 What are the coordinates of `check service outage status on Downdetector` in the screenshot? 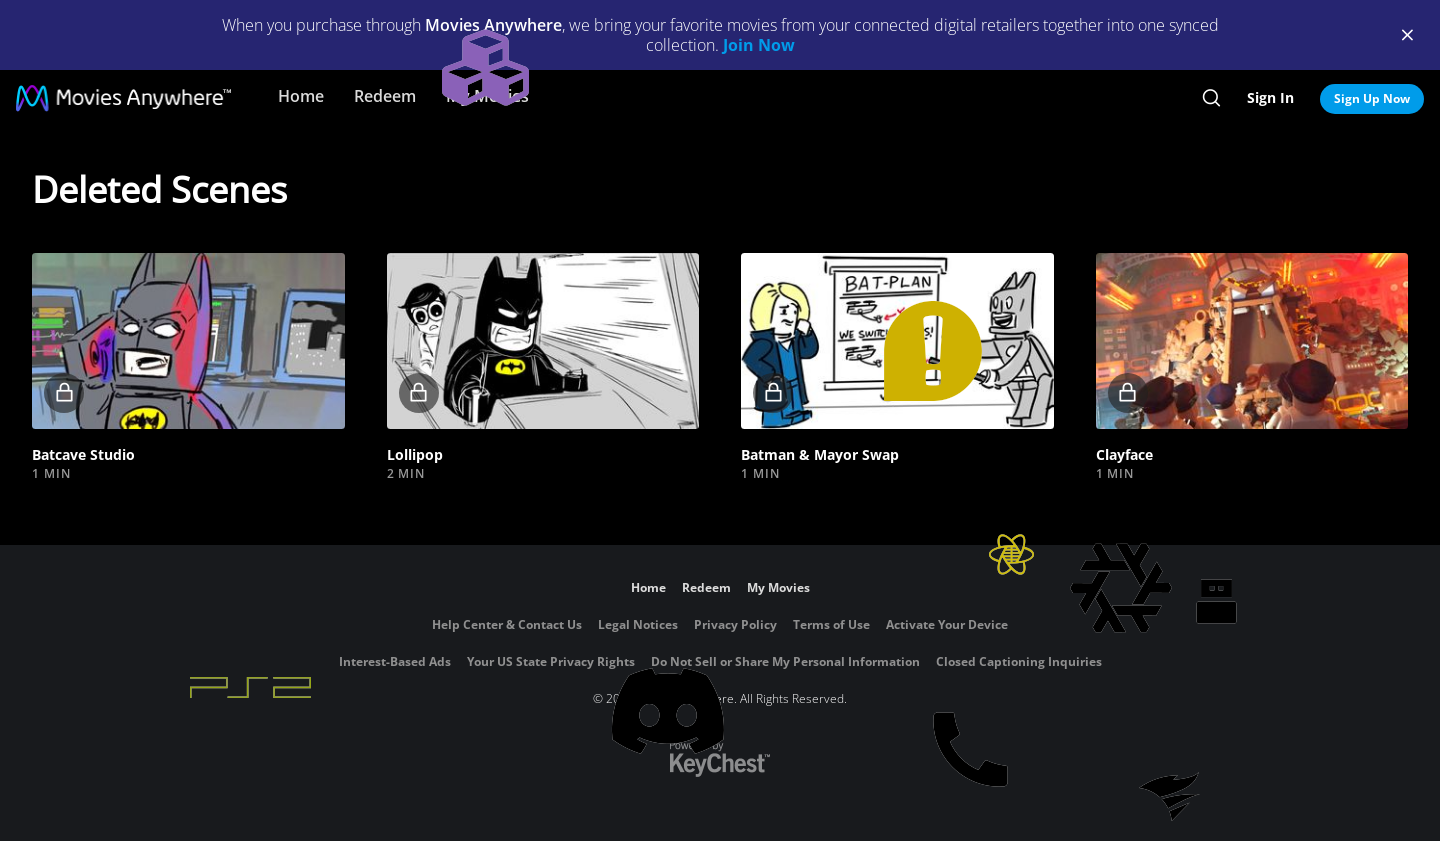 It's located at (933, 351).